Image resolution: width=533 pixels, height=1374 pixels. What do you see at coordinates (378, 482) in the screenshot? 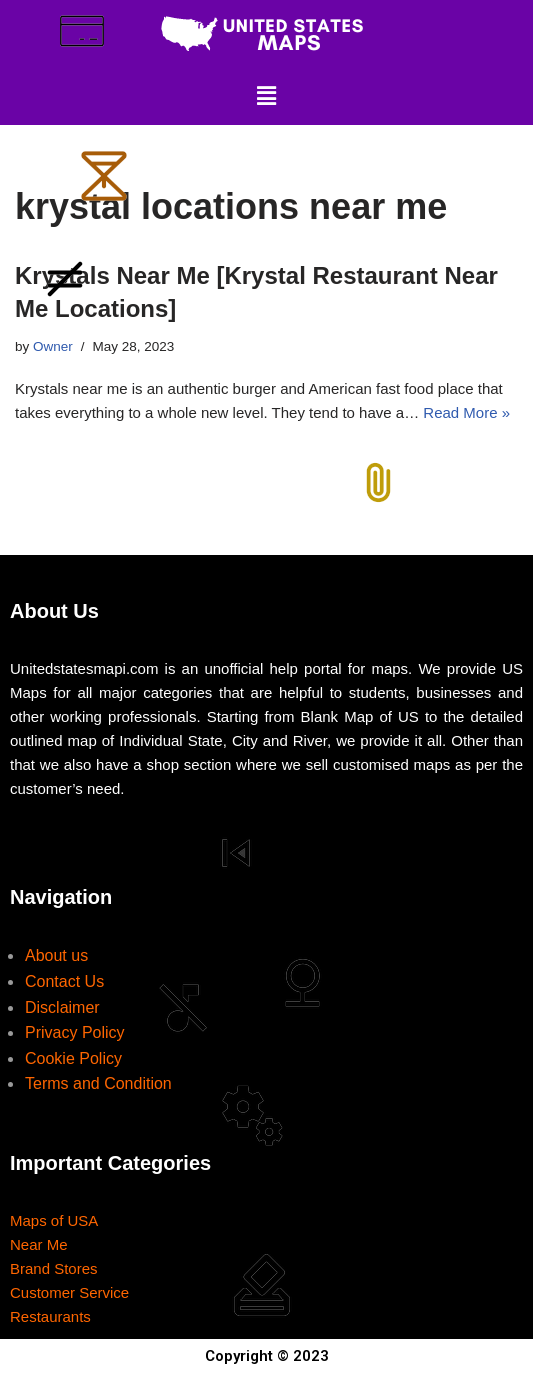
I see `attach a file to your message` at bounding box center [378, 482].